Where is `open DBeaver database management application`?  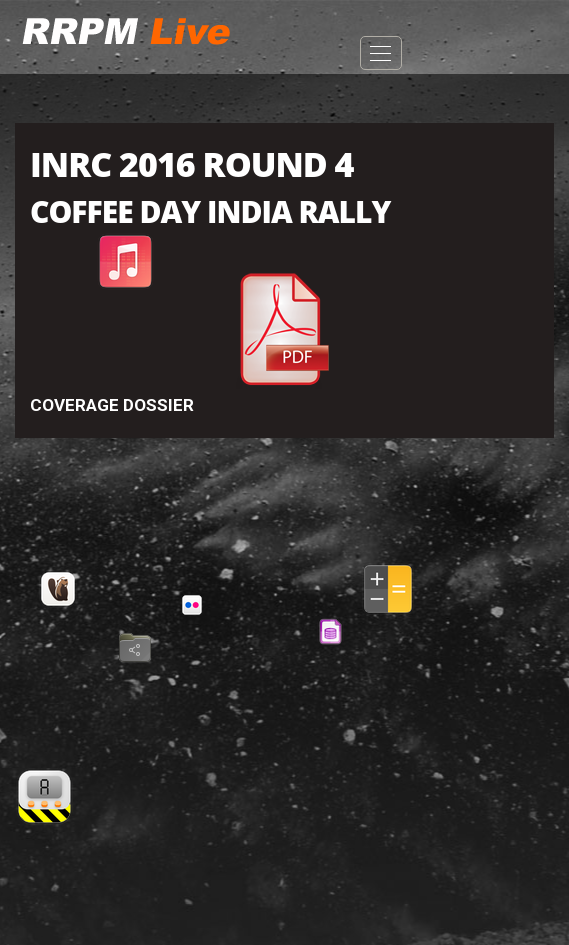 open DBeaver database management application is located at coordinates (58, 589).